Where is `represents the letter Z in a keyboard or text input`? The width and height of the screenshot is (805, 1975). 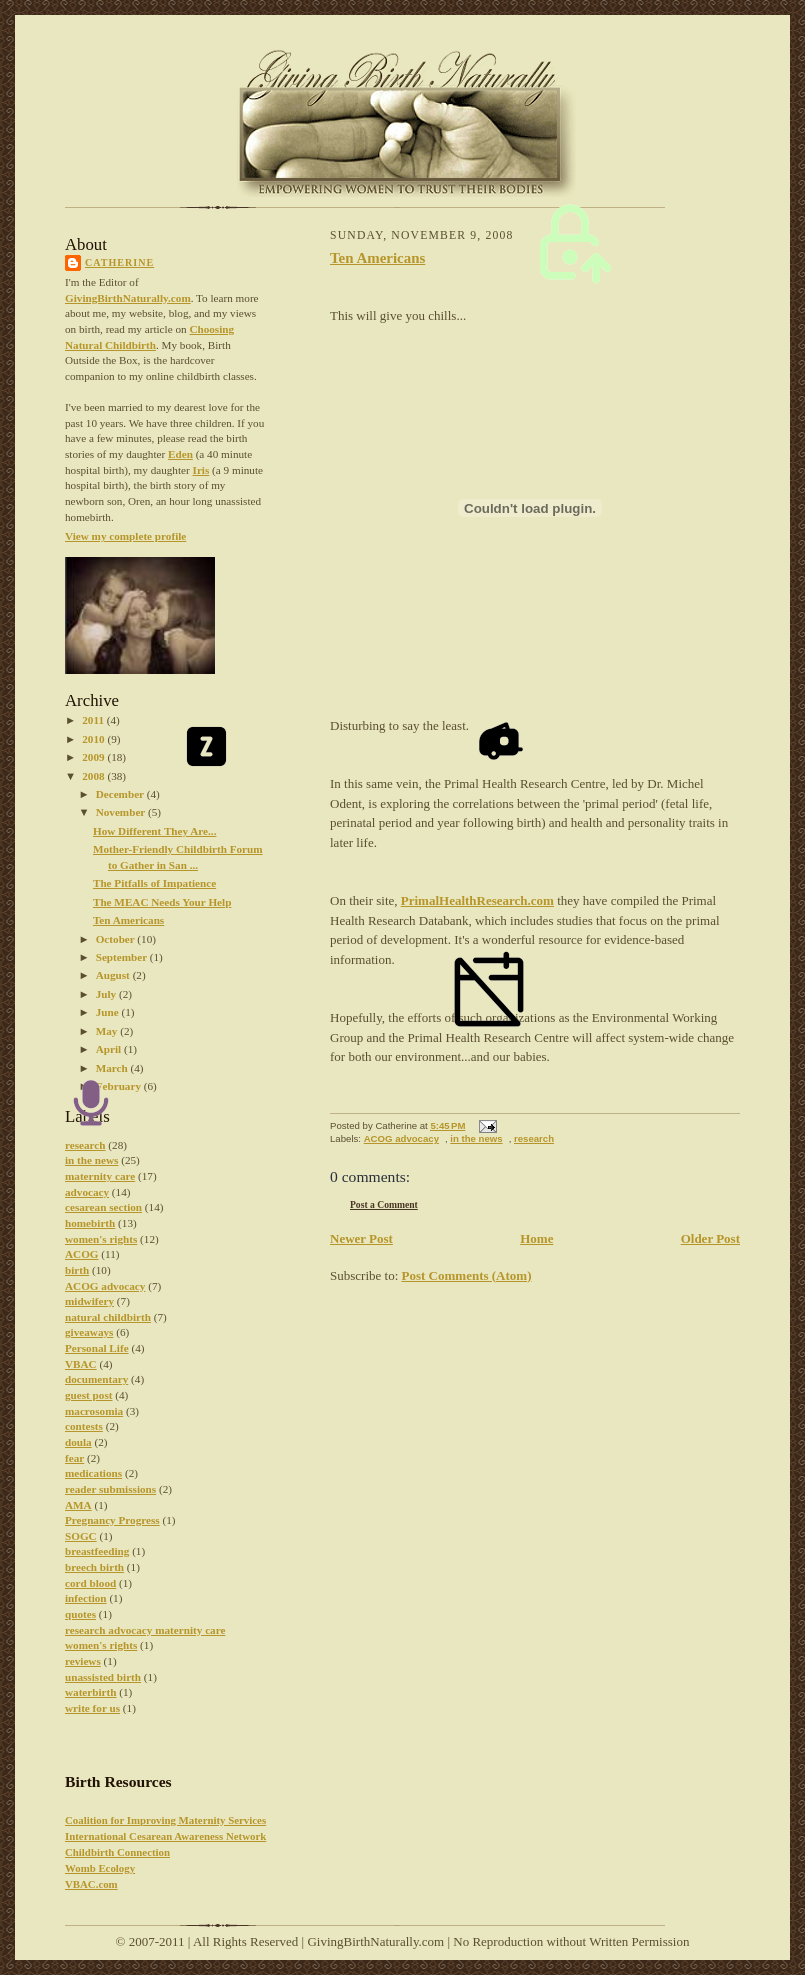
represents the letter Z in a keyboard or text input is located at coordinates (206, 746).